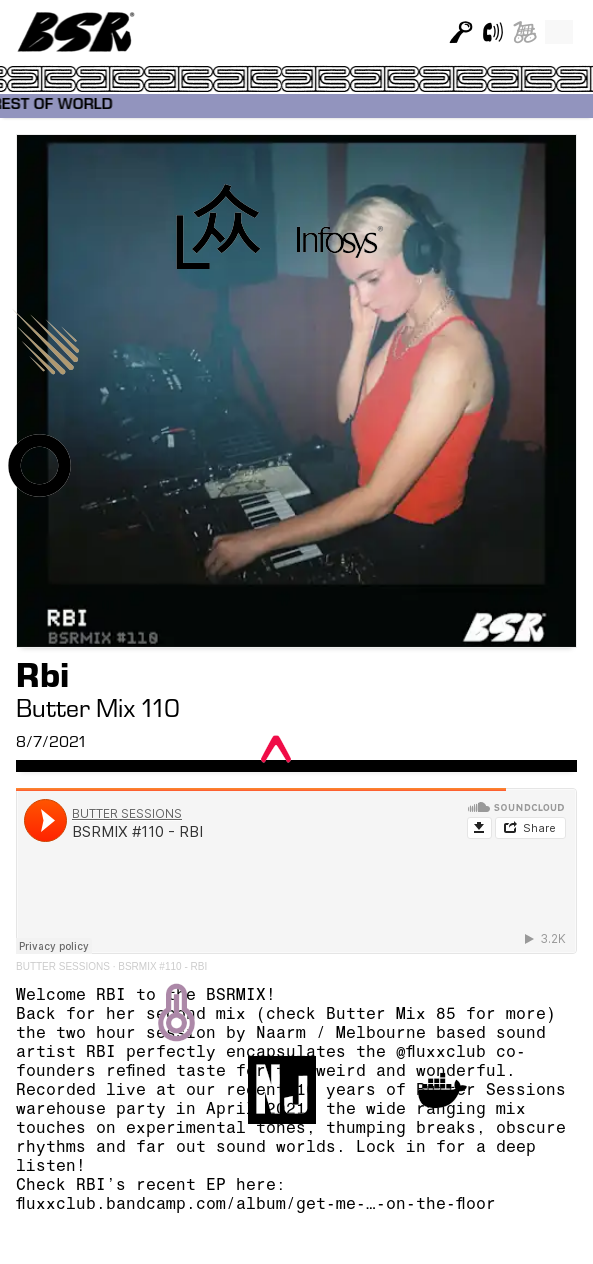  I want to click on open Docker container management, so click(442, 1090).